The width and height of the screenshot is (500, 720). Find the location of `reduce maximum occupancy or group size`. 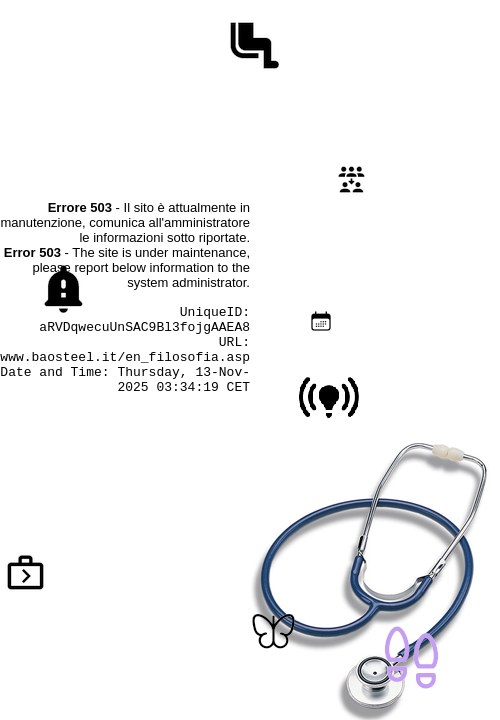

reduce maximum occupancy or group size is located at coordinates (351, 179).